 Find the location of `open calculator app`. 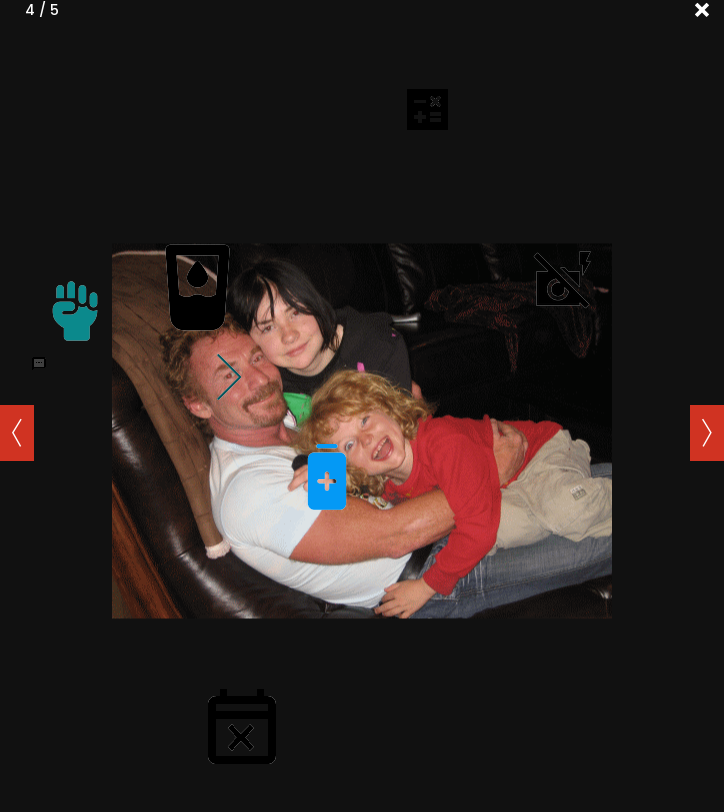

open calculator app is located at coordinates (427, 109).